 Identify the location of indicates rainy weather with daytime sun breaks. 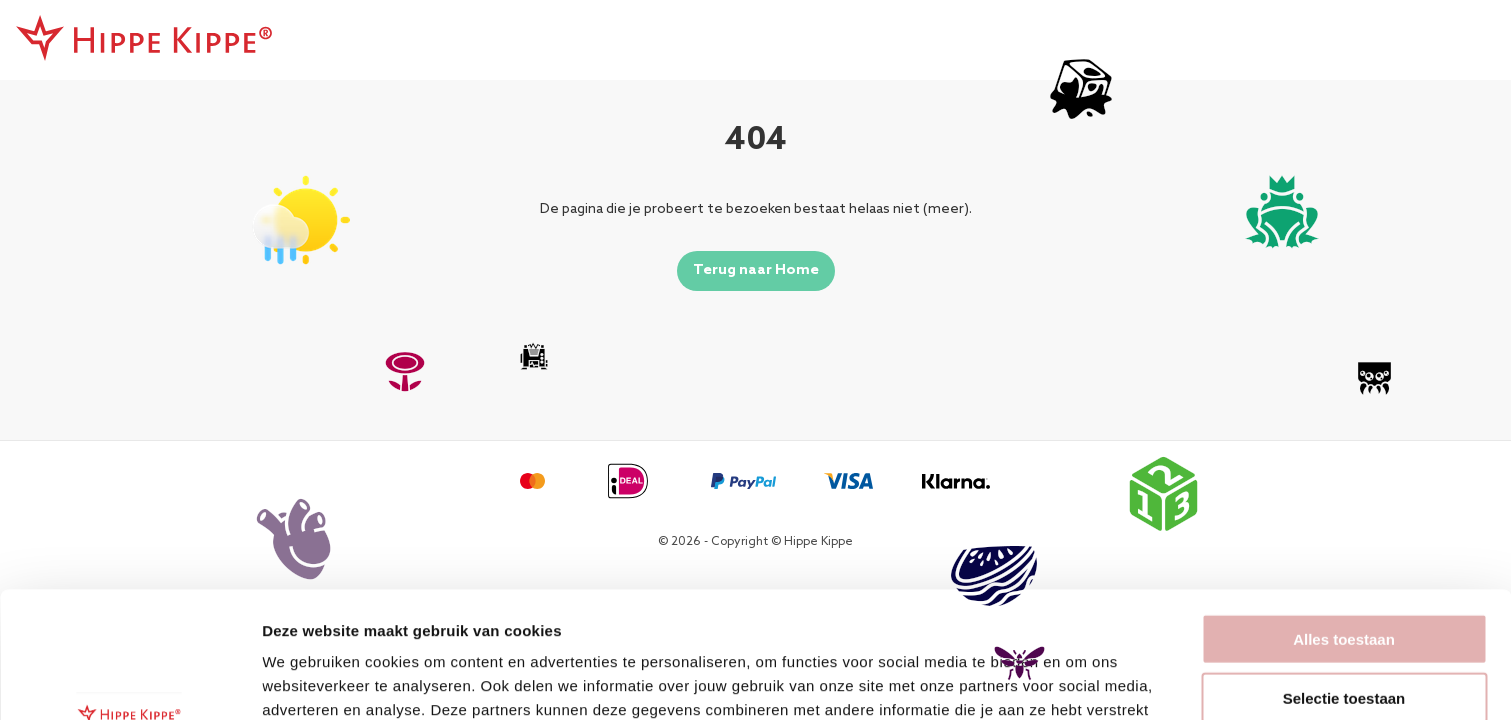
(301, 220).